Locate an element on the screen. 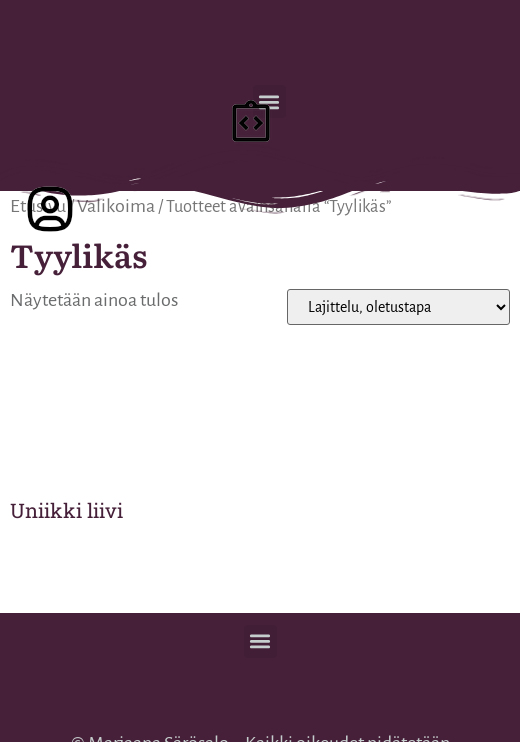 The image size is (520, 742). view code integration instructions is located at coordinates (251, 123).